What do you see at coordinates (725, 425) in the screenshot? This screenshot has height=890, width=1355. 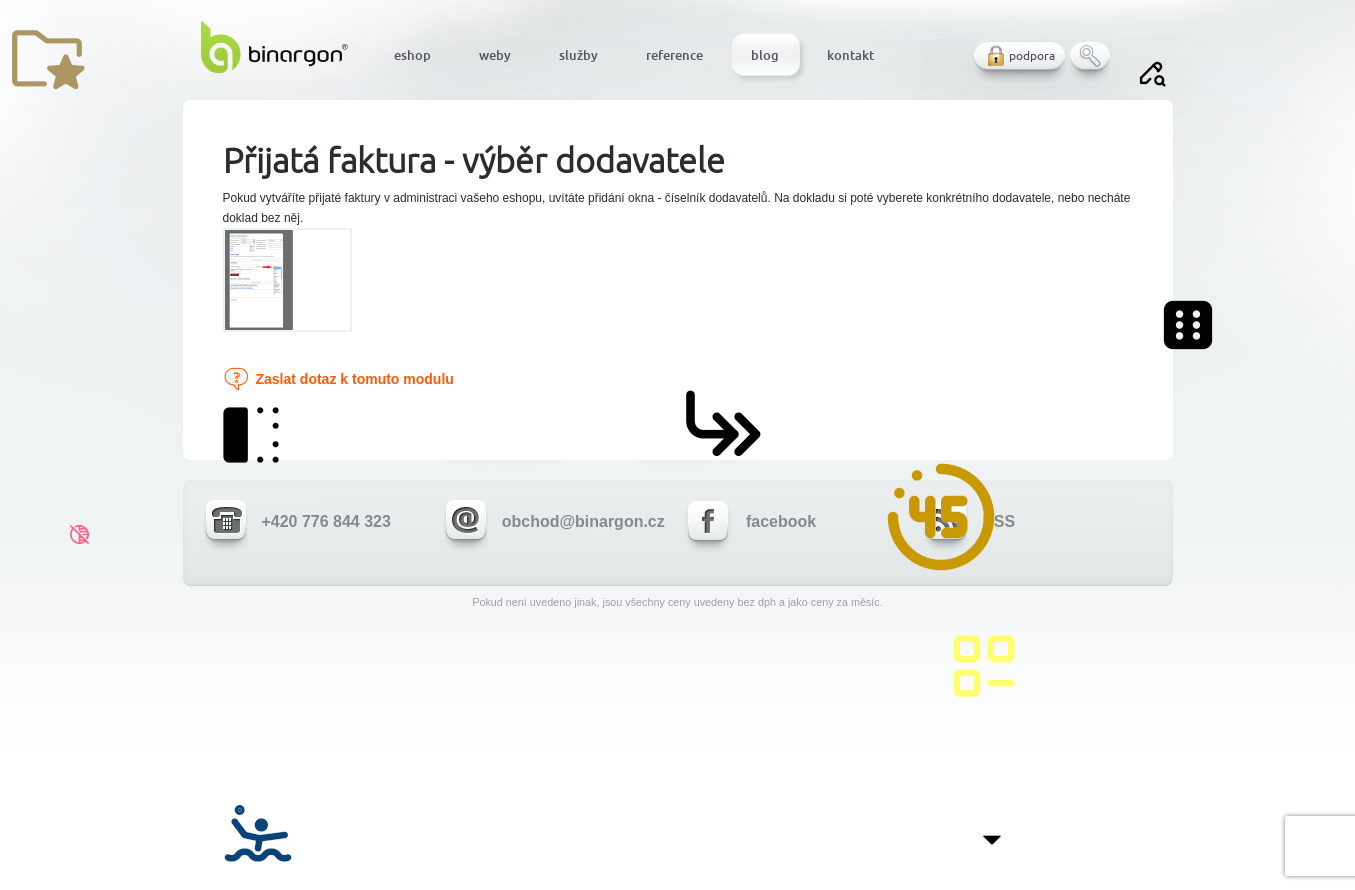 I see `forward or redirect content multiple times` at bounding box center [725, 425].